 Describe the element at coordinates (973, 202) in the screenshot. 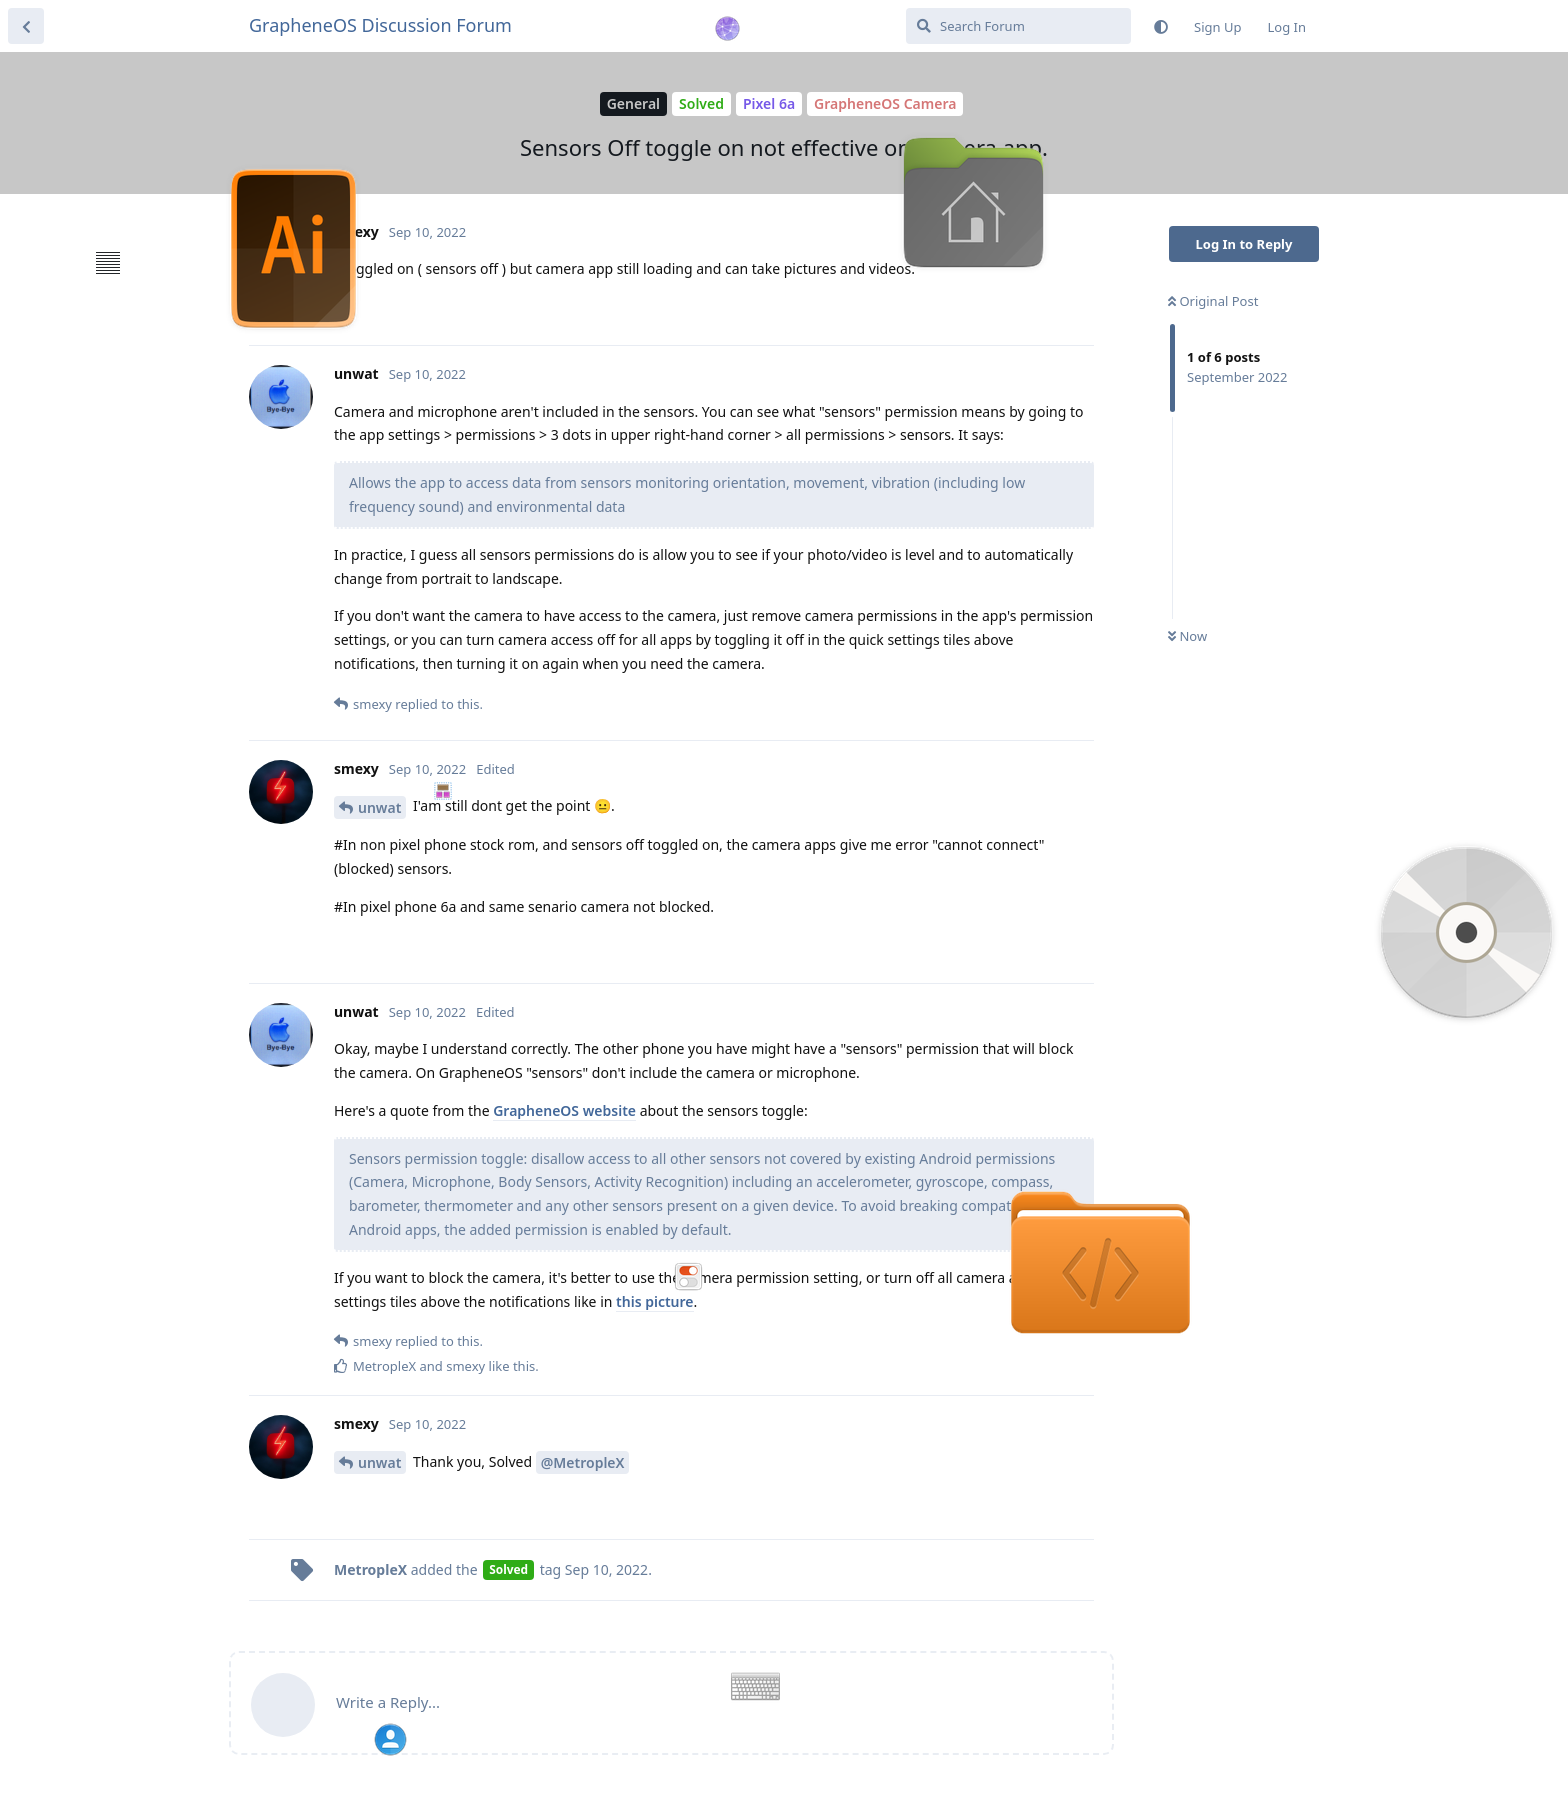

I see `access your home folder` at that location.